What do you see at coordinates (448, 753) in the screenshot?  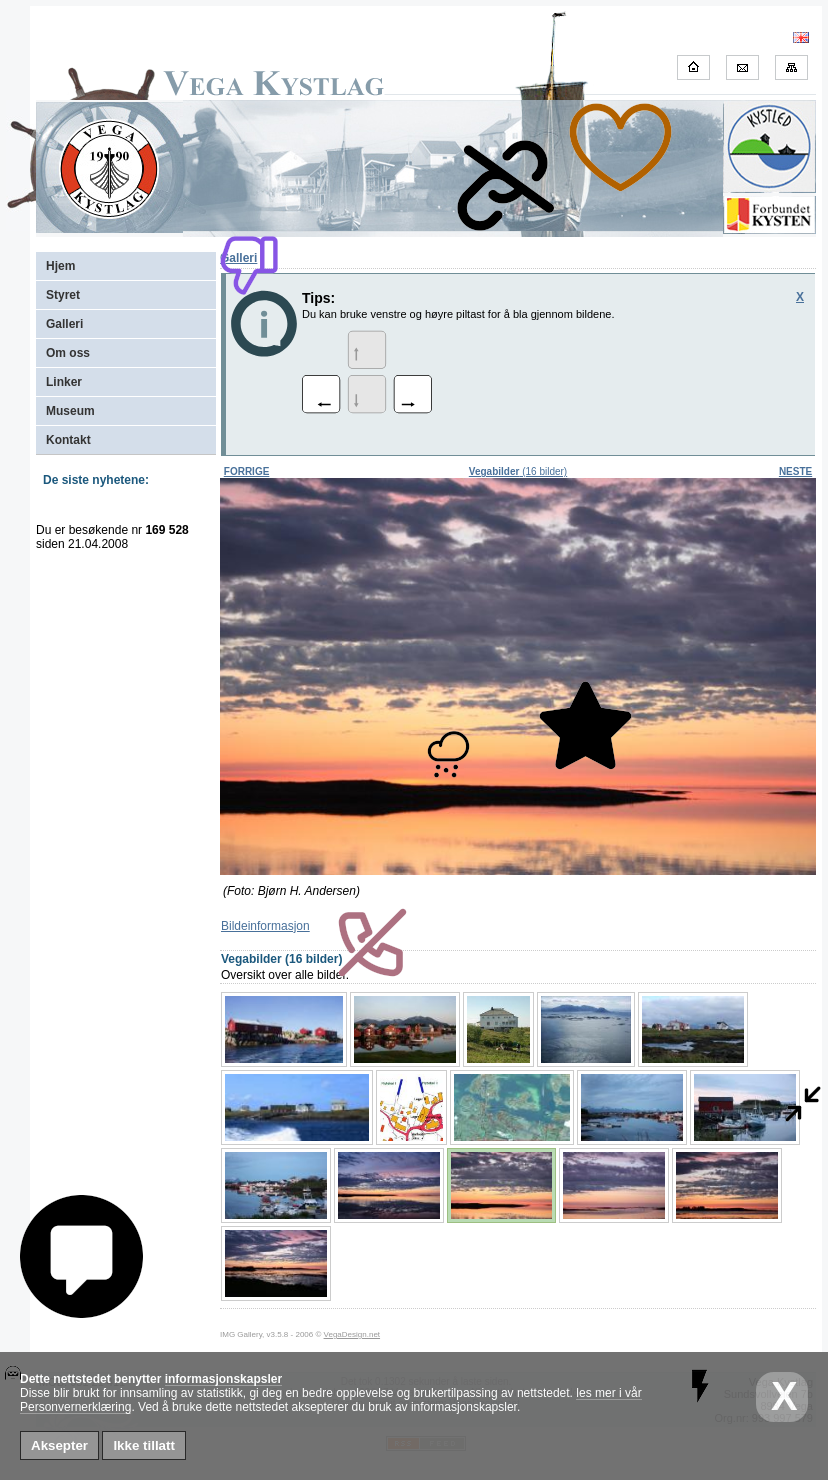 I see `indicates snowy weather conditions` at bounding box center [448, 753].